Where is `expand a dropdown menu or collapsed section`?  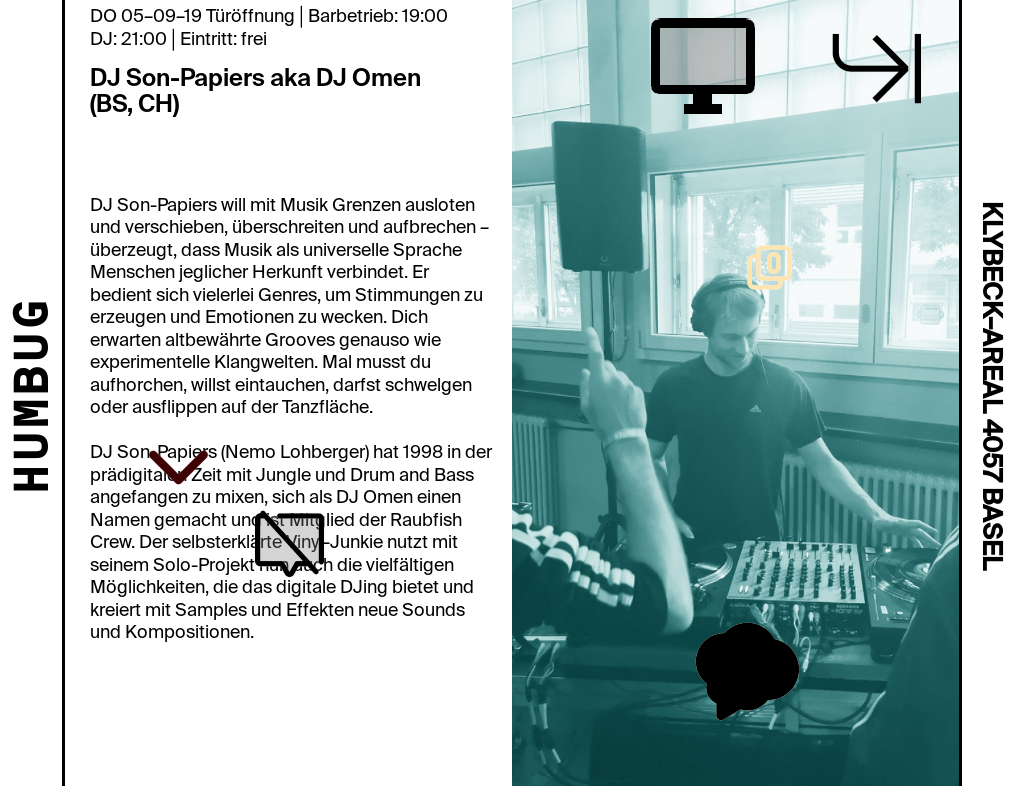 expand a dropdown menu or collapsed section is located at coordinates (178, 467).